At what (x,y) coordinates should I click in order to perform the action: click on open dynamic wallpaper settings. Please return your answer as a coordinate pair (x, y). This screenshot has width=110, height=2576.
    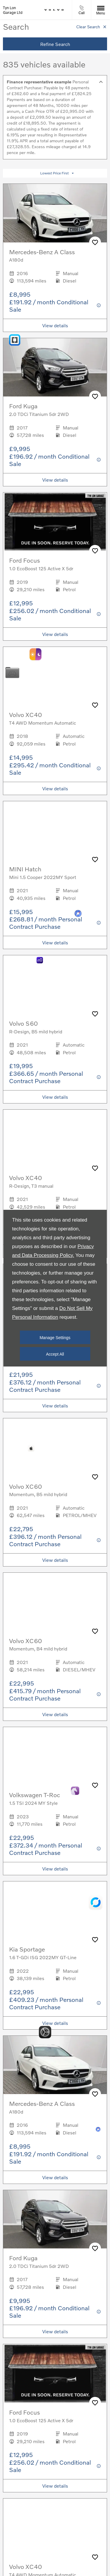
    Looking at the image, I should click on (35, 654).